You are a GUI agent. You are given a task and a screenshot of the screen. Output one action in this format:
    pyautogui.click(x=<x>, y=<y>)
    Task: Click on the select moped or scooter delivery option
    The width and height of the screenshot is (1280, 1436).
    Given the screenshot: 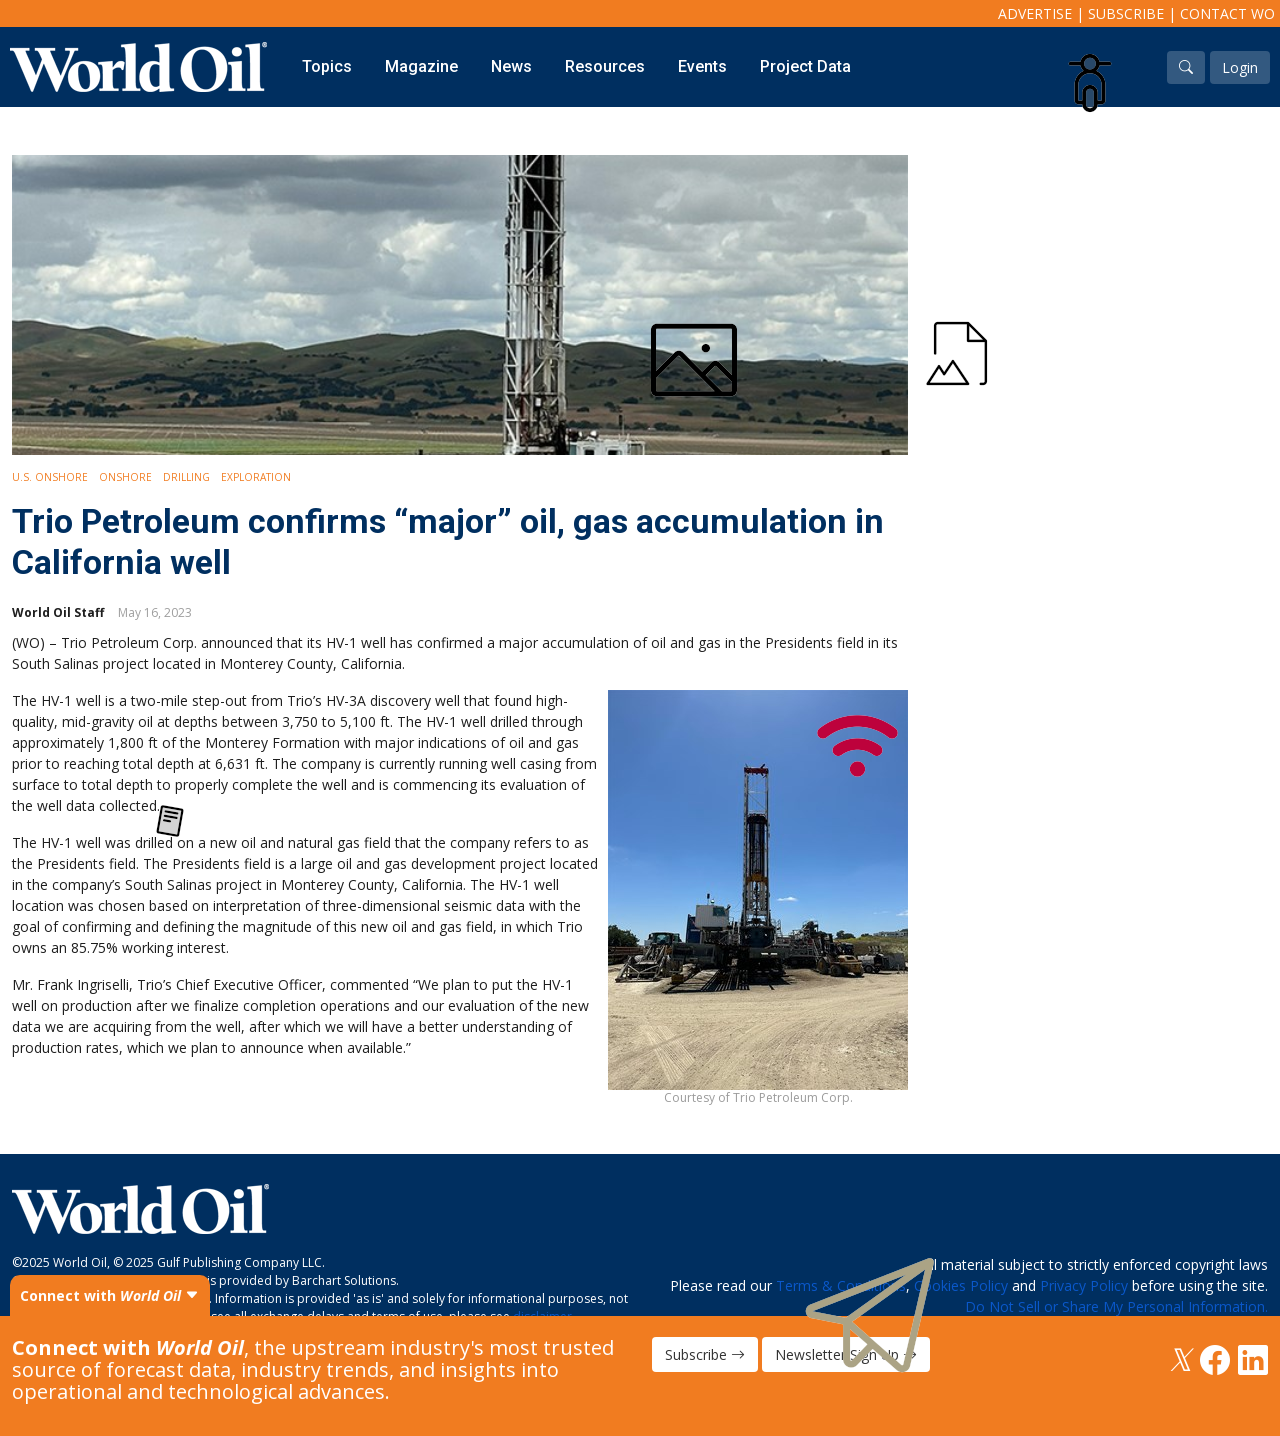 What is the action you would take?
    pyautogui.click(x=1090, y=83)
    